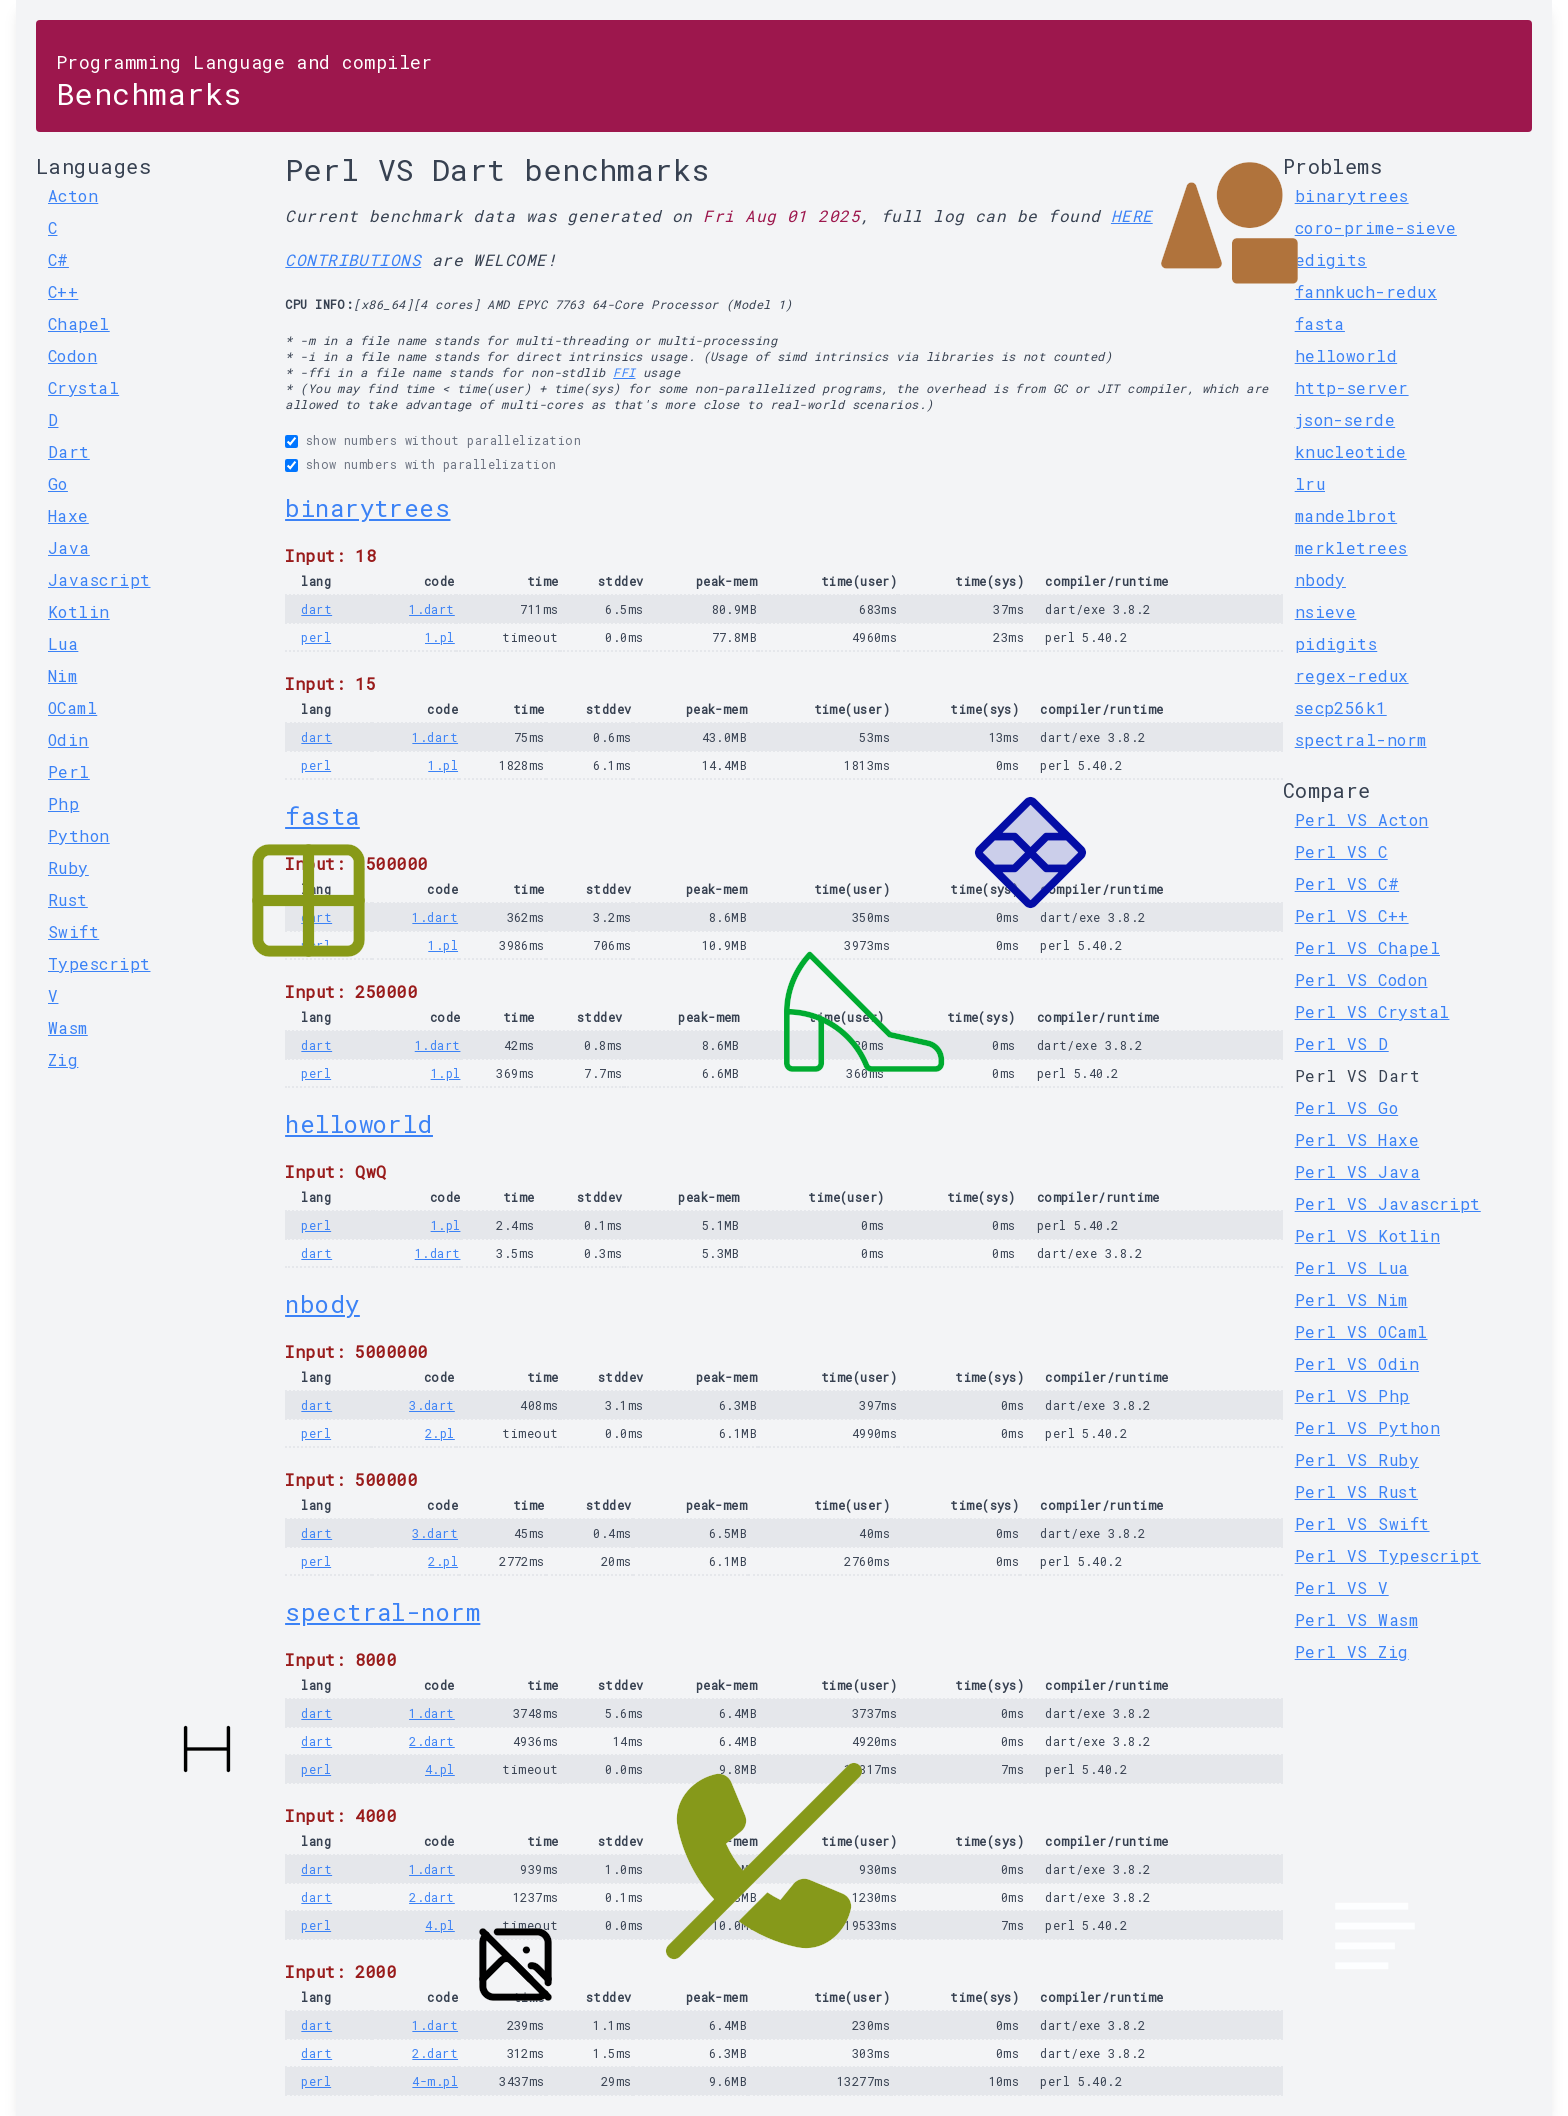  I want to click on format text as a heading, so click(207, 1749).